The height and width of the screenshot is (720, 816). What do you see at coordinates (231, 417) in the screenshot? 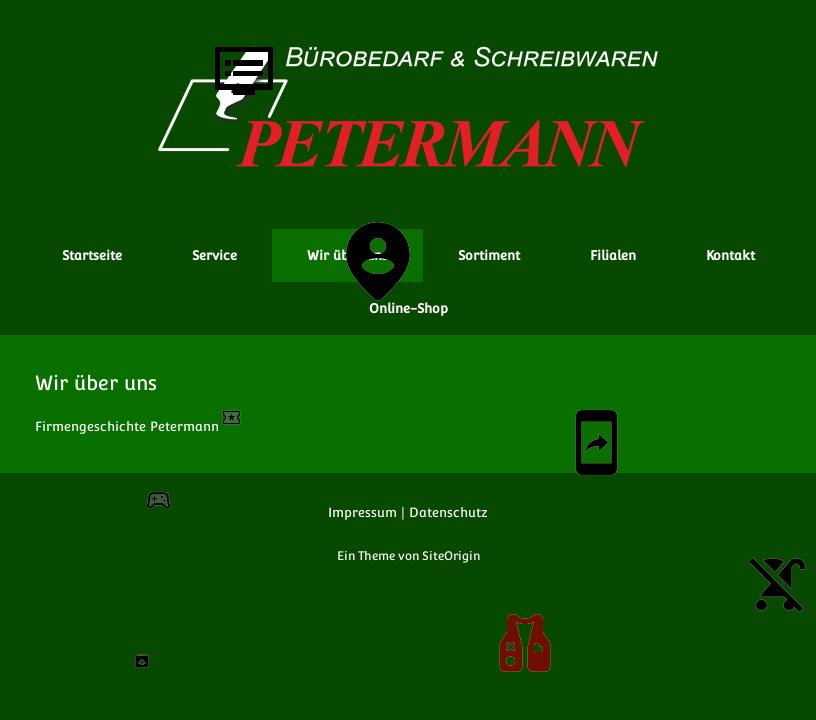
I see `view local events or entertainment` at bounding box center [231, 417].